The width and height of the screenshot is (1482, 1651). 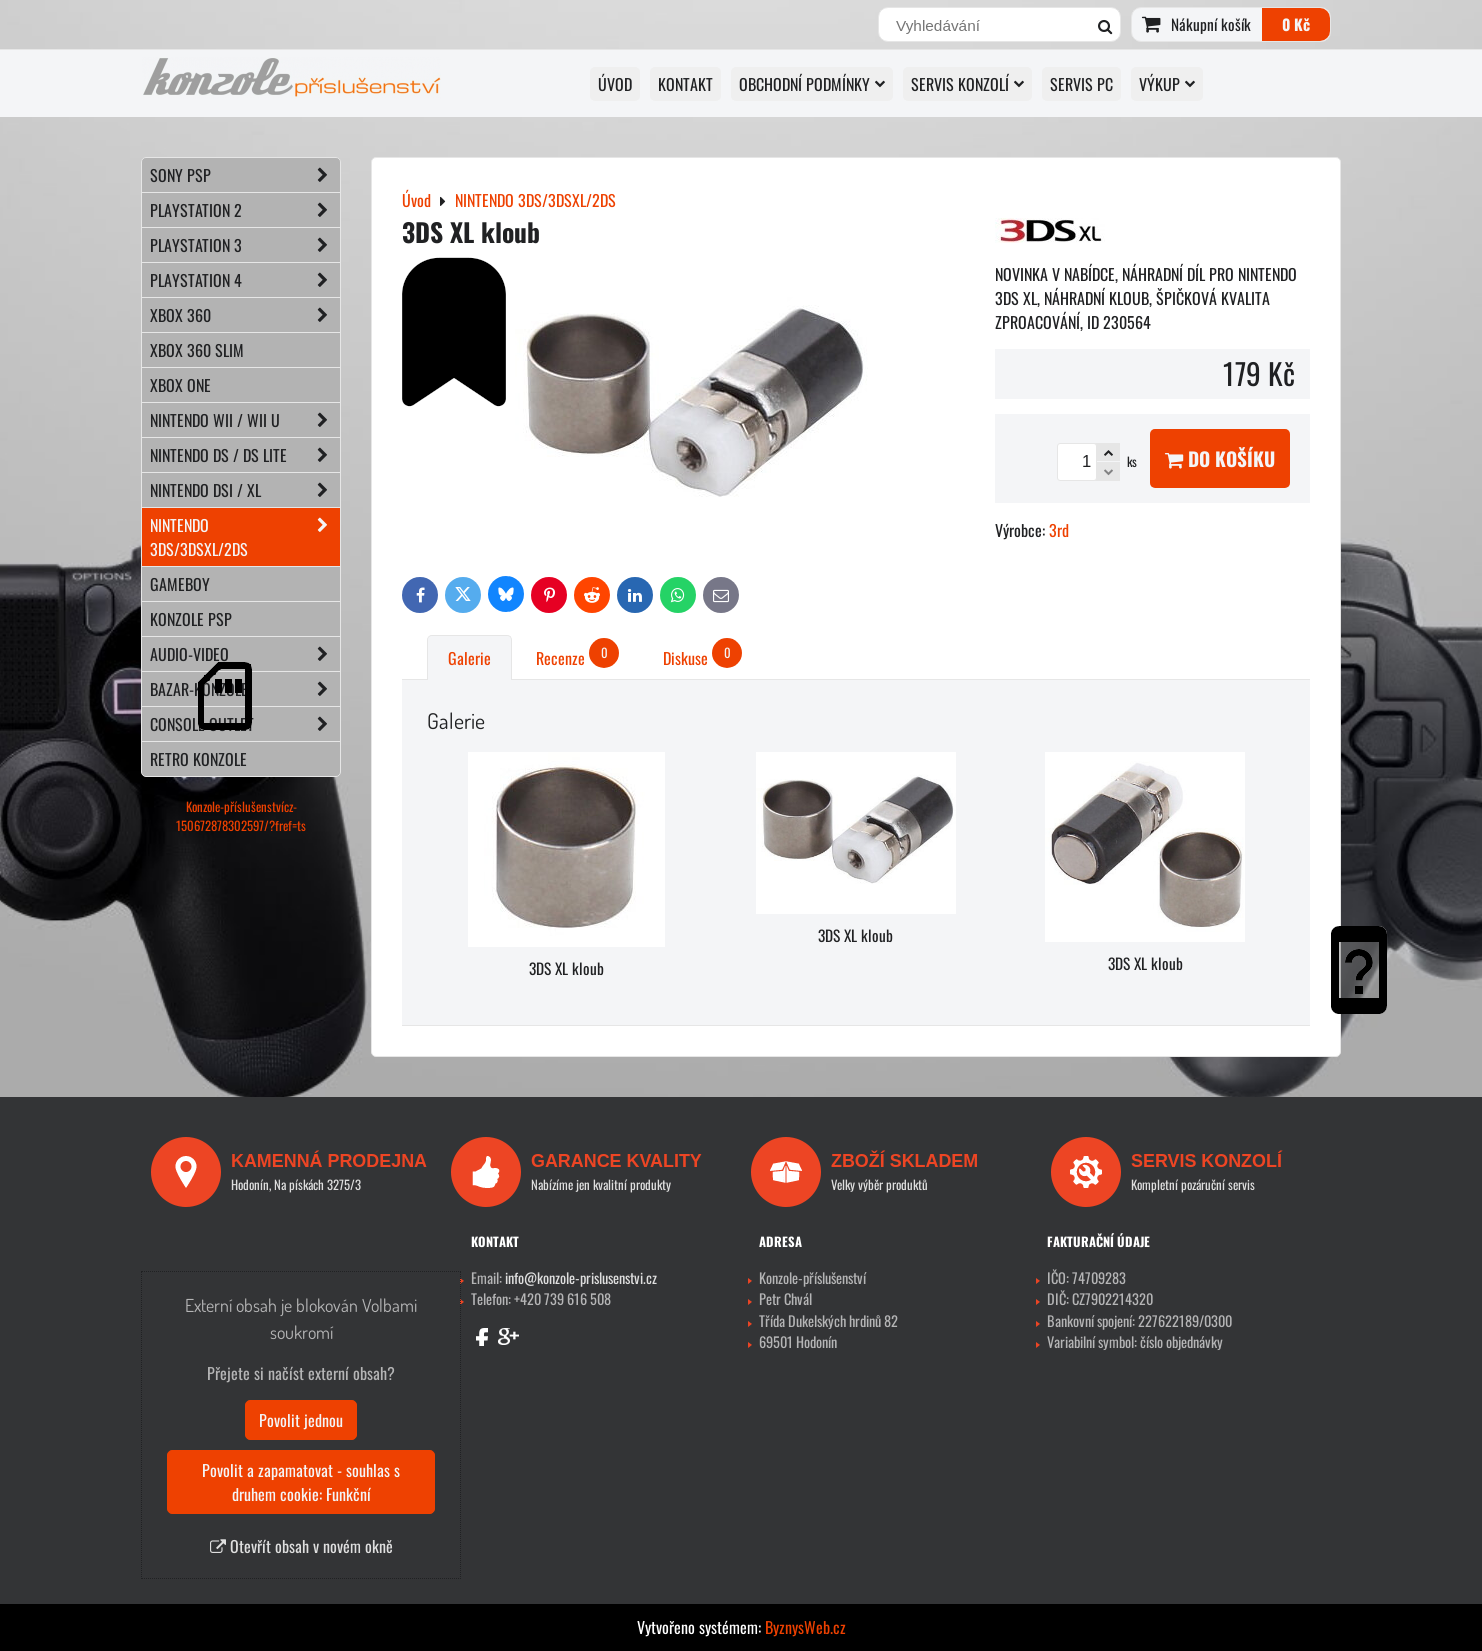 I want to click on unknown or unrecognized device connected, so click(x=1359, y=970).